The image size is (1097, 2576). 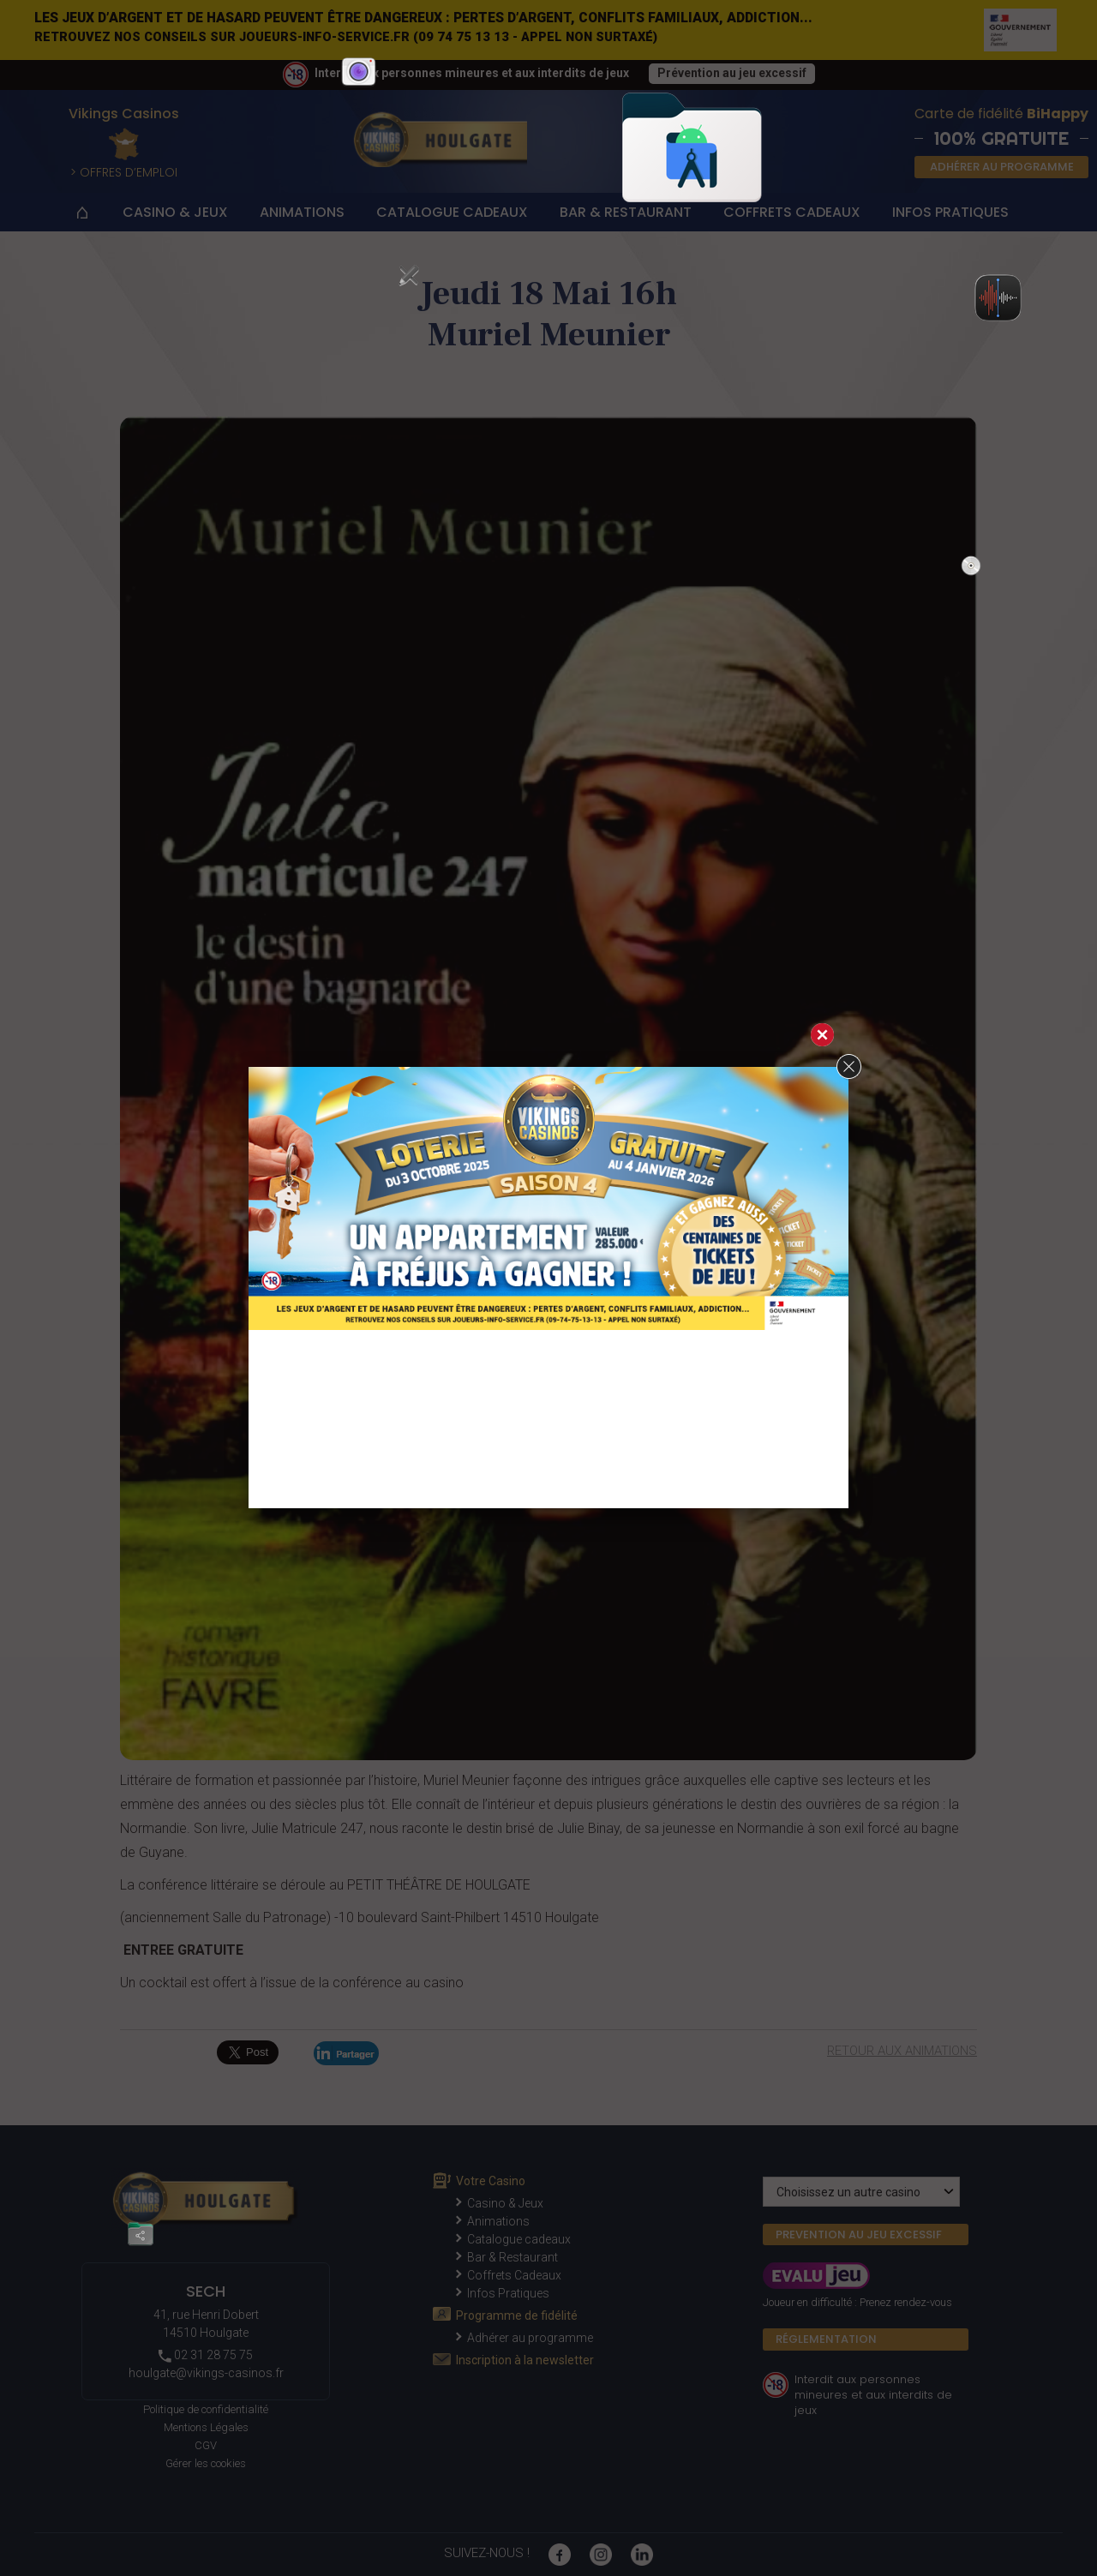 What do you see at coordinates (691, 151) in the screenshot?
I see `open android studio projects folder` at bounding box center [691, 151].